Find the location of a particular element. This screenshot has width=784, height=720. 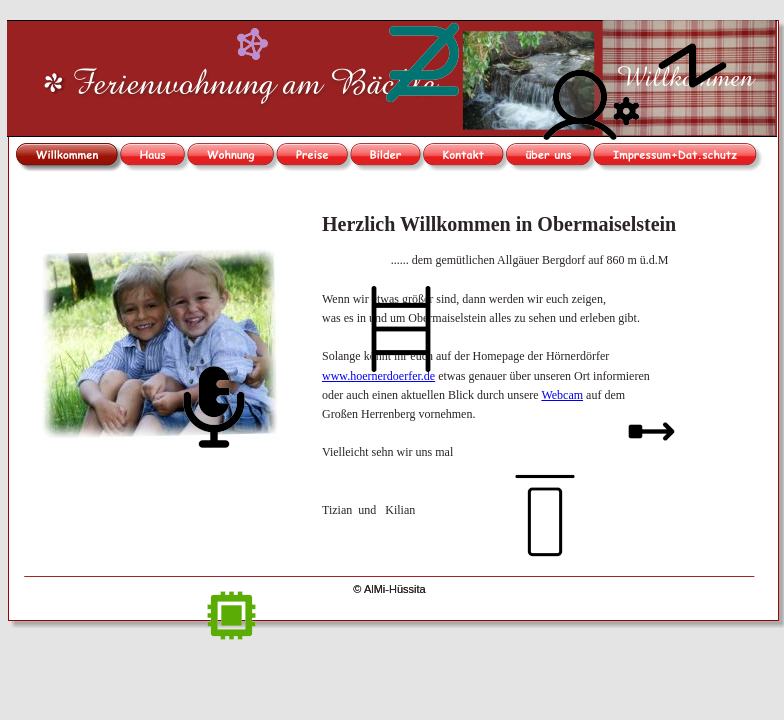

indicates "not a superset of" in mathematical notation is located at coordinates (422, 62).